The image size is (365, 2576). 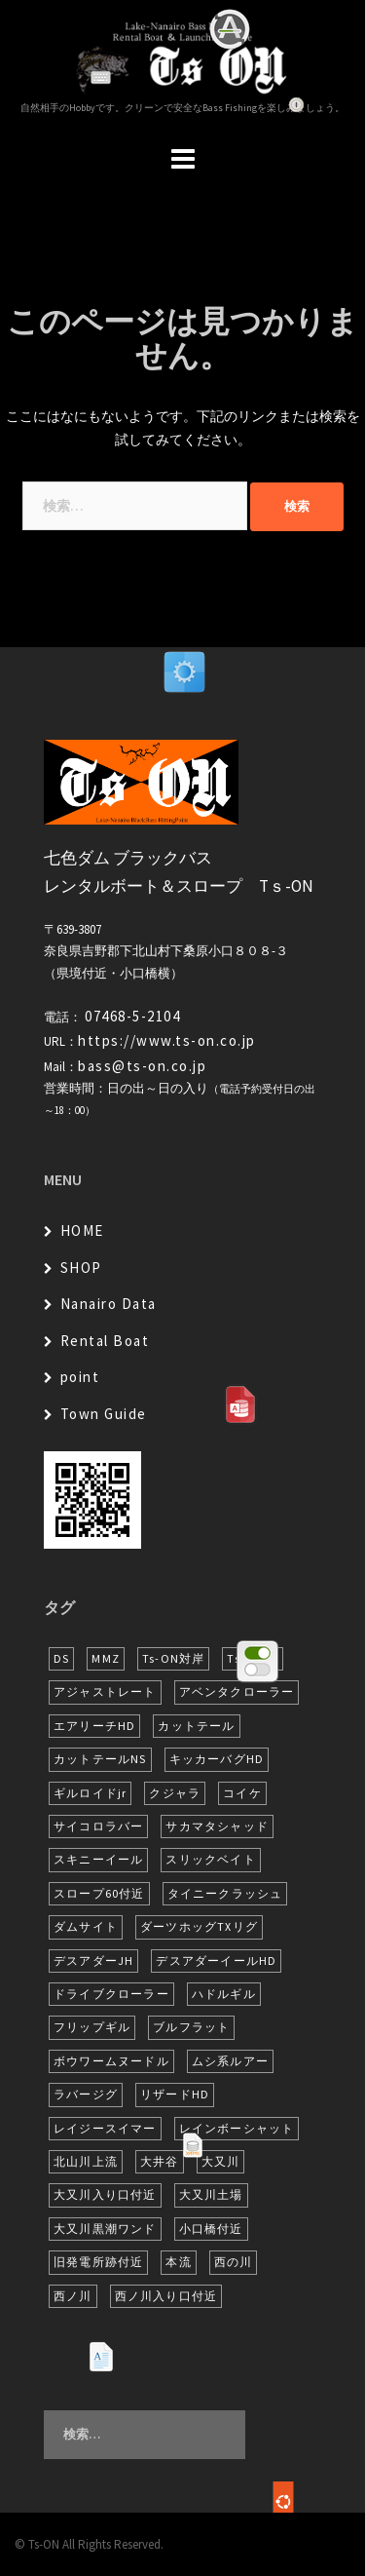 I want to click on open the software updater application, so click(x=230, y=29).